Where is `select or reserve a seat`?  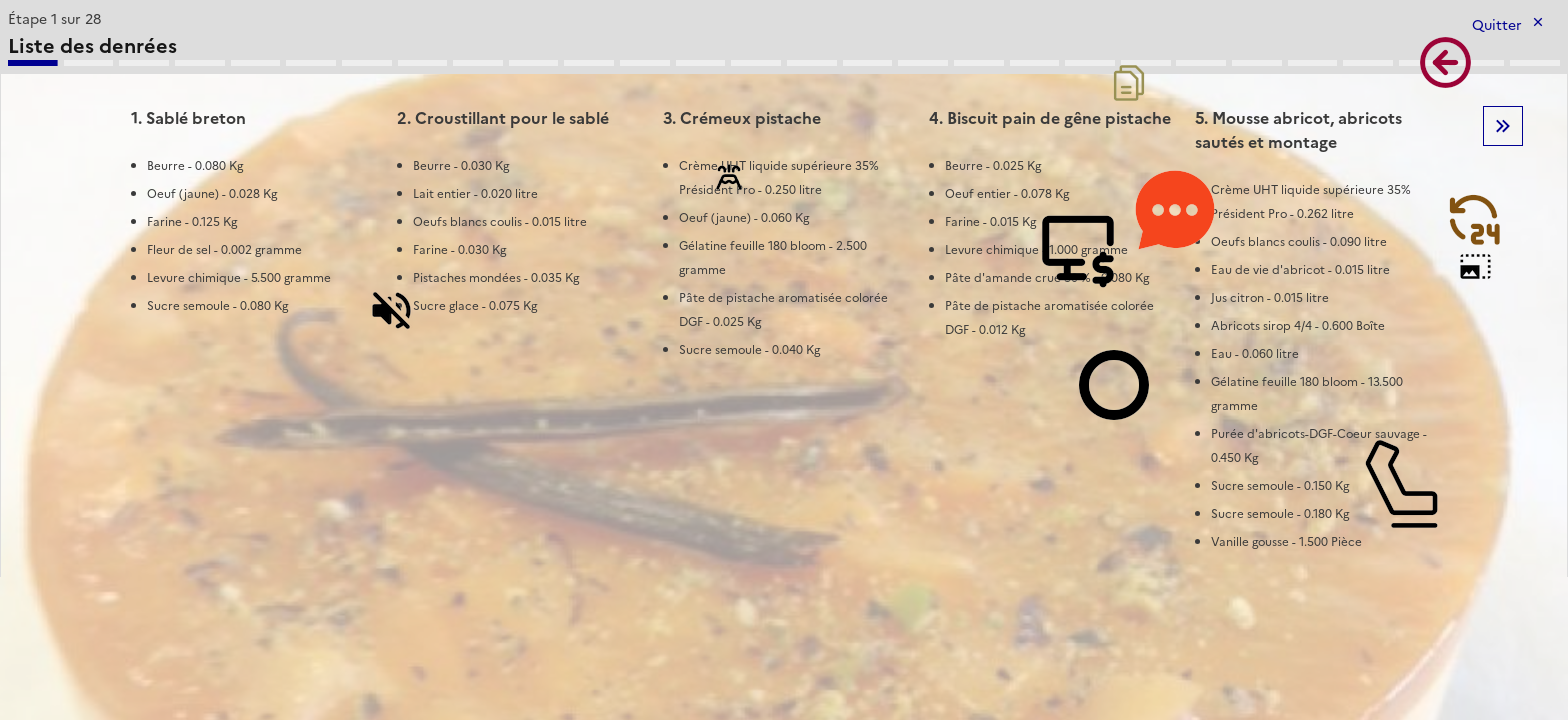 select or reserve a seat is located at coordinates (1400, 484).